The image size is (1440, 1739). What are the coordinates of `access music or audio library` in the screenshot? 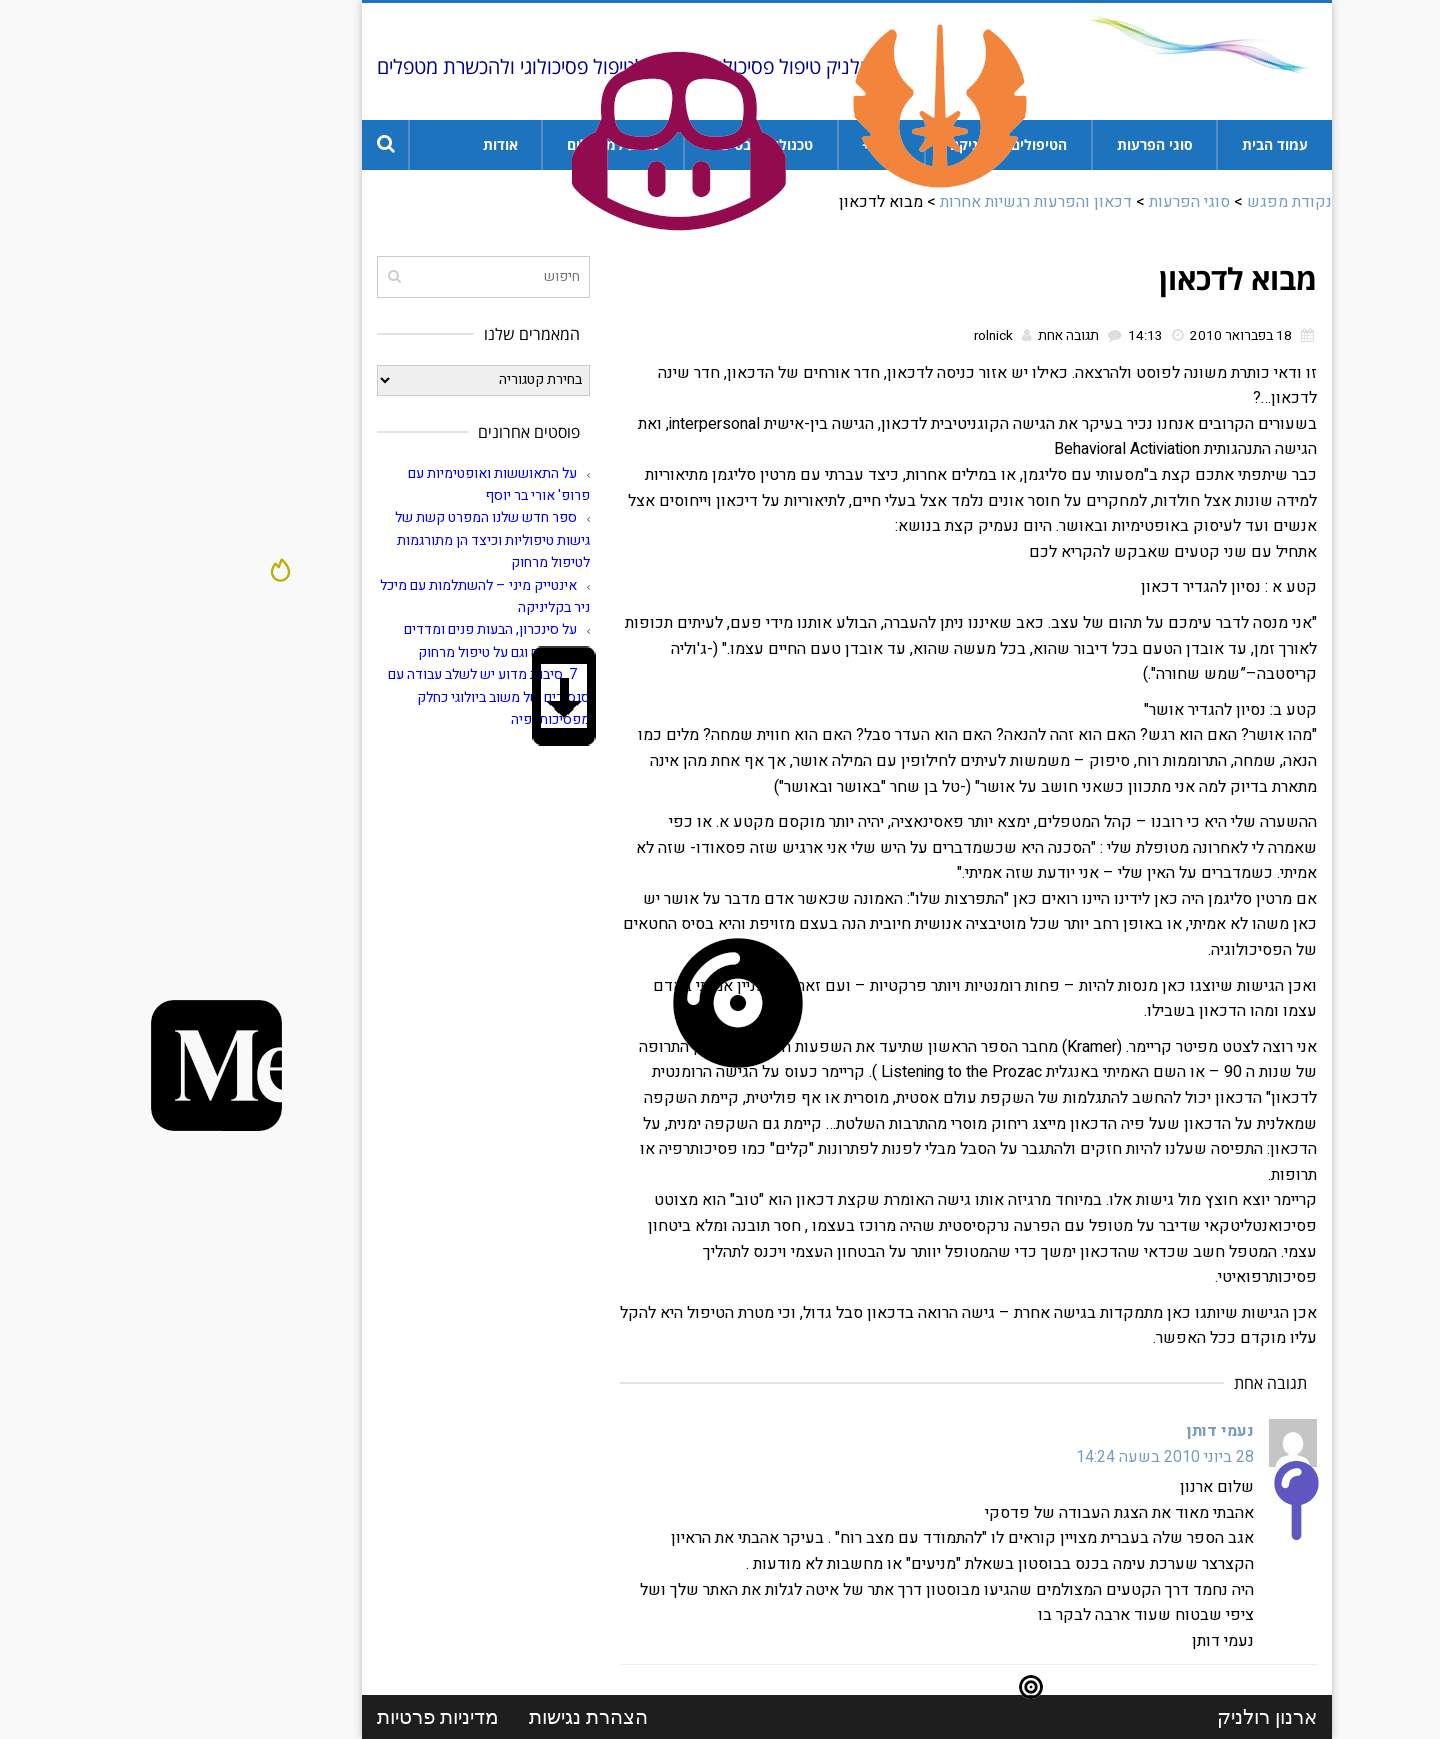 It's located at (738, 1003).